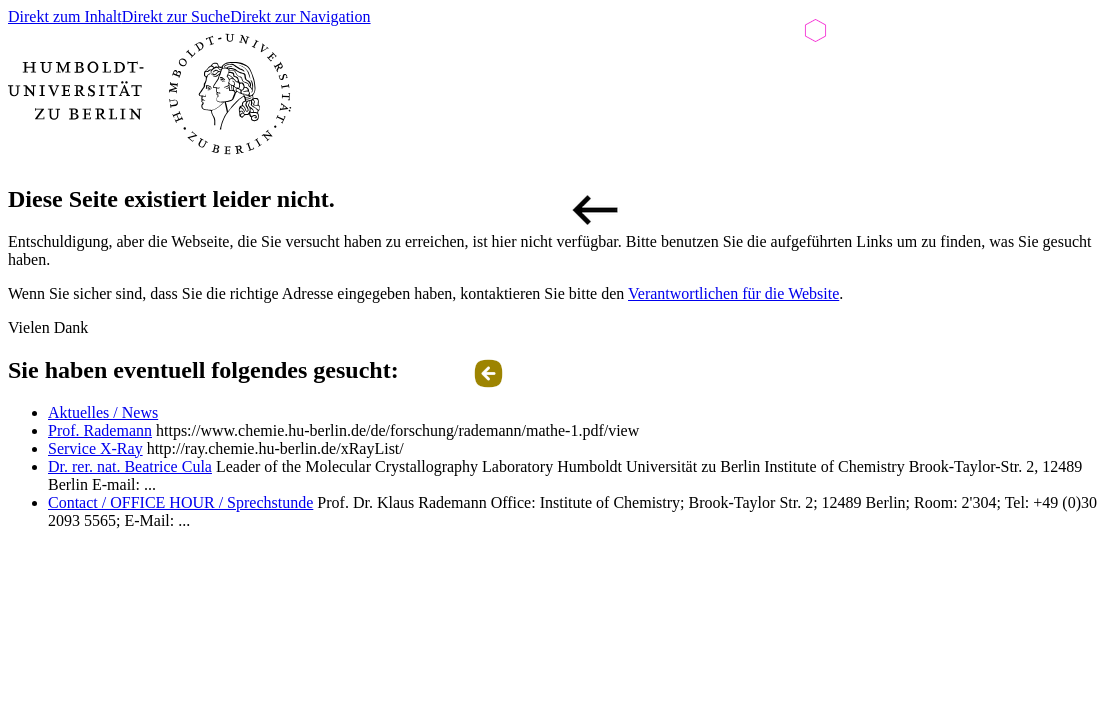 Image resolution: width=1110 pixels, height=720 pixels. Describe the element at coordinates (595, 210) in the screenshot. I see `go back to the previous screen` at that location.